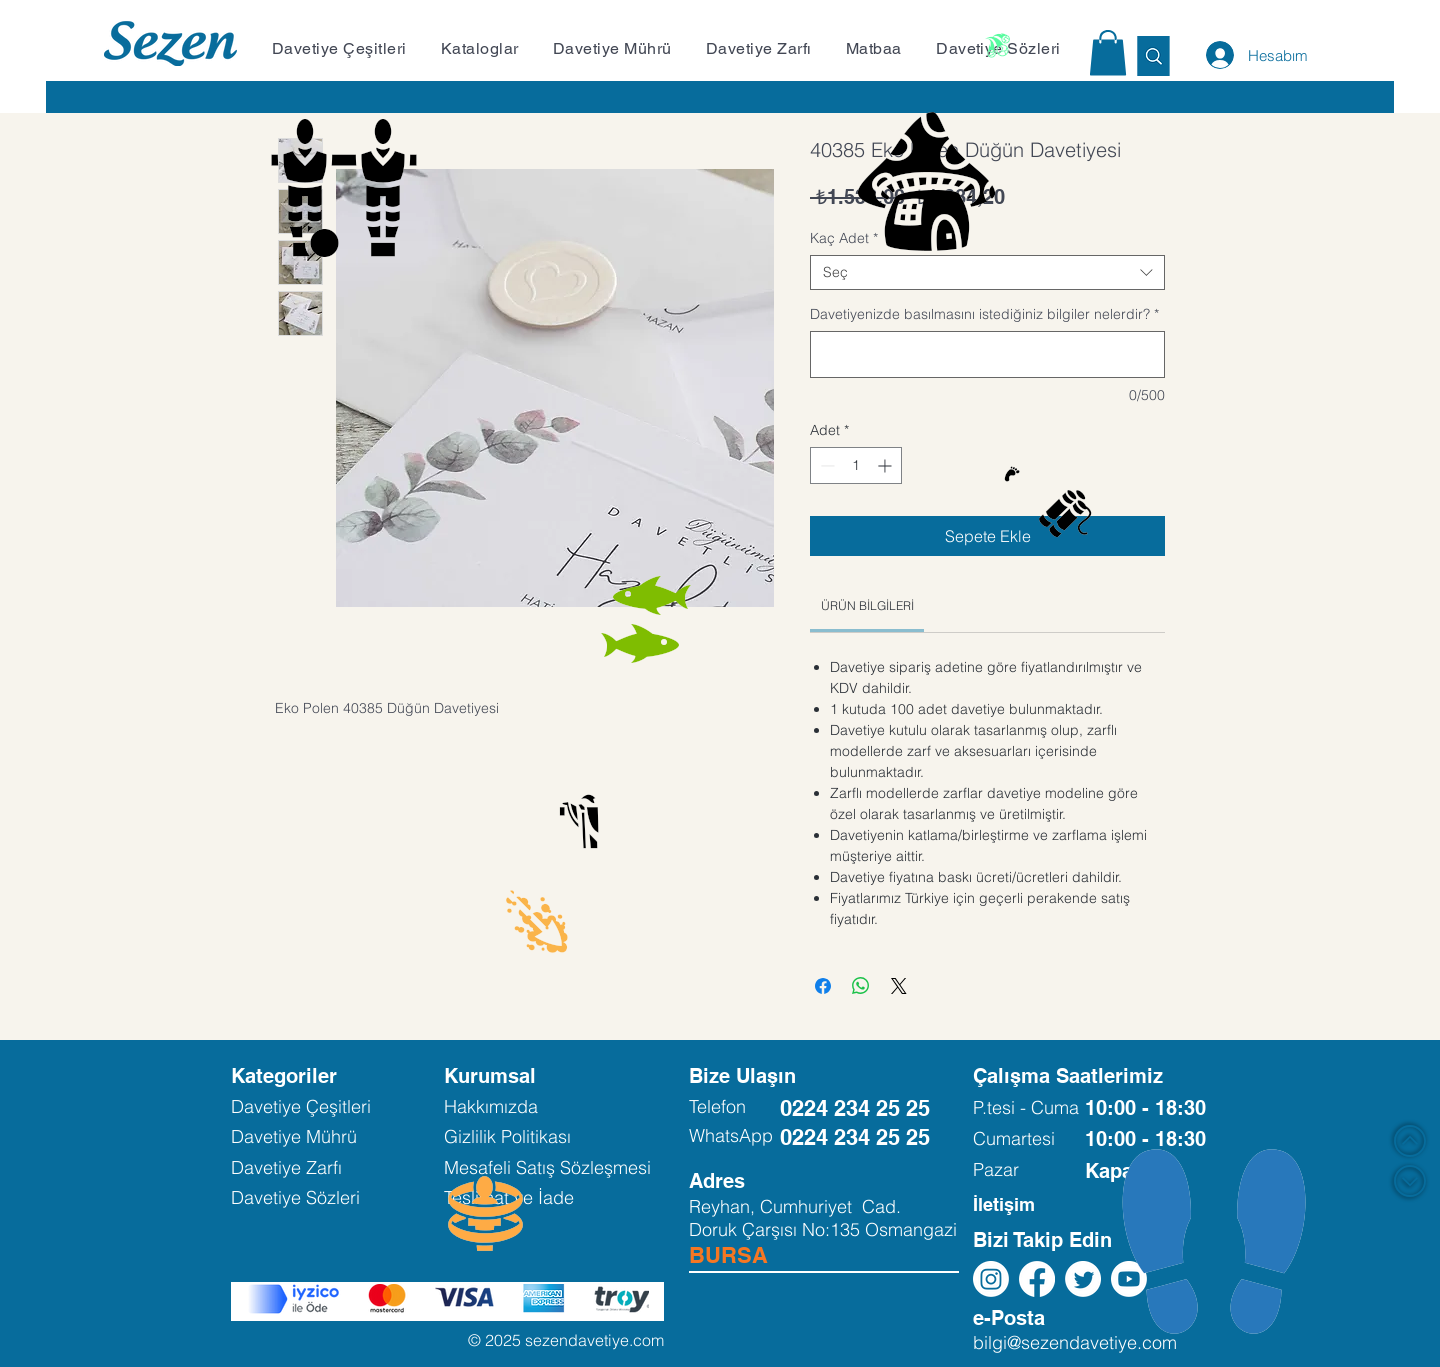 This screenshot has height=1367, width=1440. What do you see at coordinates (581, 821) in the screenshot?
I see `the hermit tarot card icon` at bounding box center [581, 821].